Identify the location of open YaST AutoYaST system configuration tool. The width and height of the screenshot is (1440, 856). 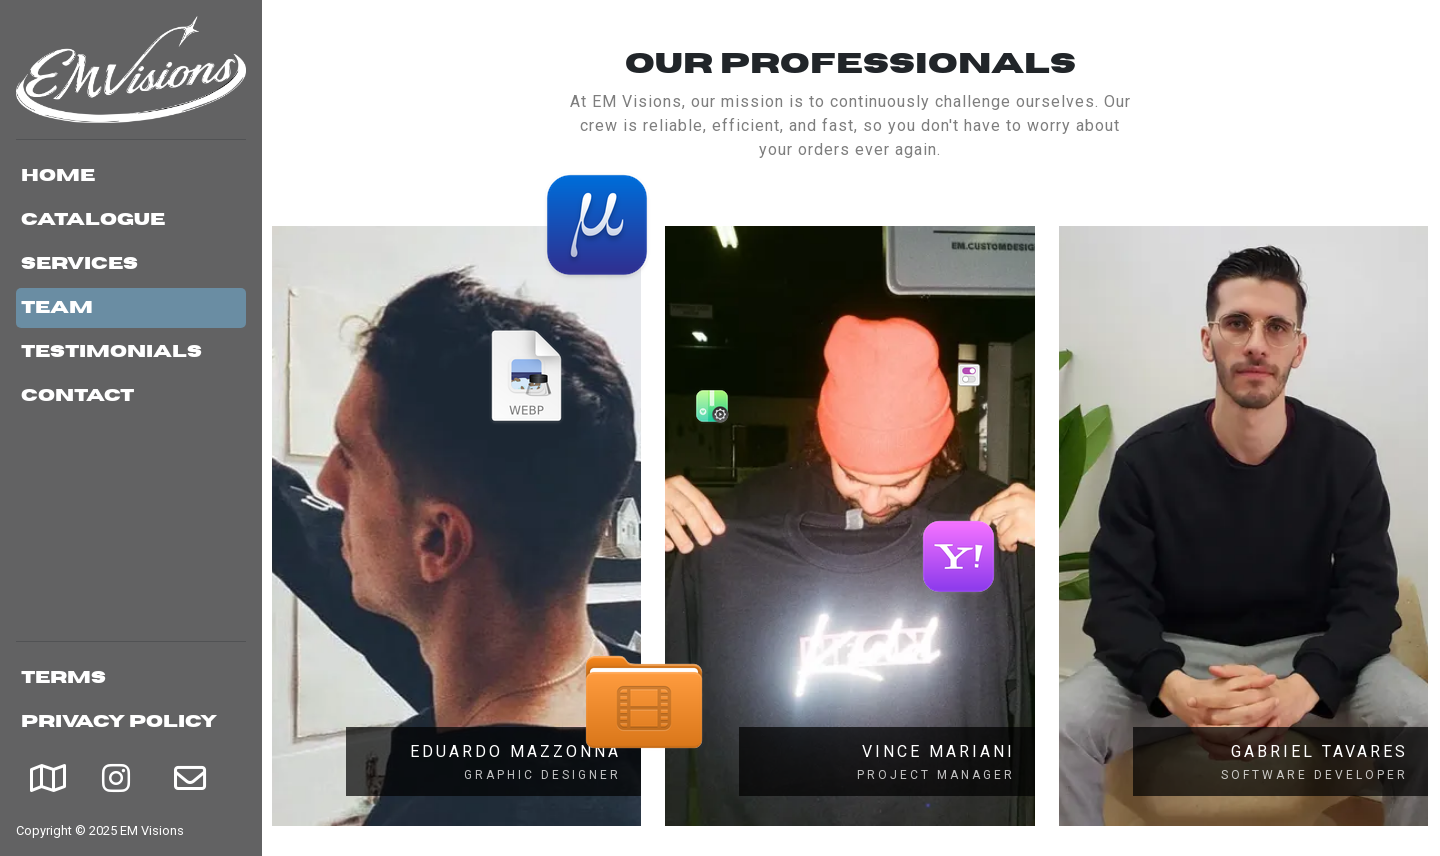
(712, 406).